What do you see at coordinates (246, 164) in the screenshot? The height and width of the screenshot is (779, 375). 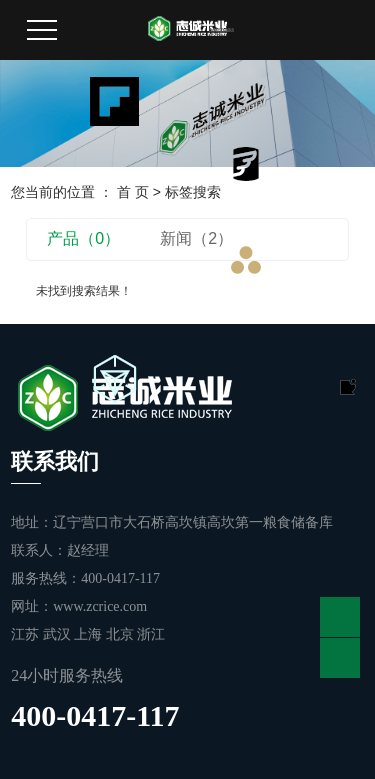 I see `flyway database migration tool logo` at bounding box center [246, 164].